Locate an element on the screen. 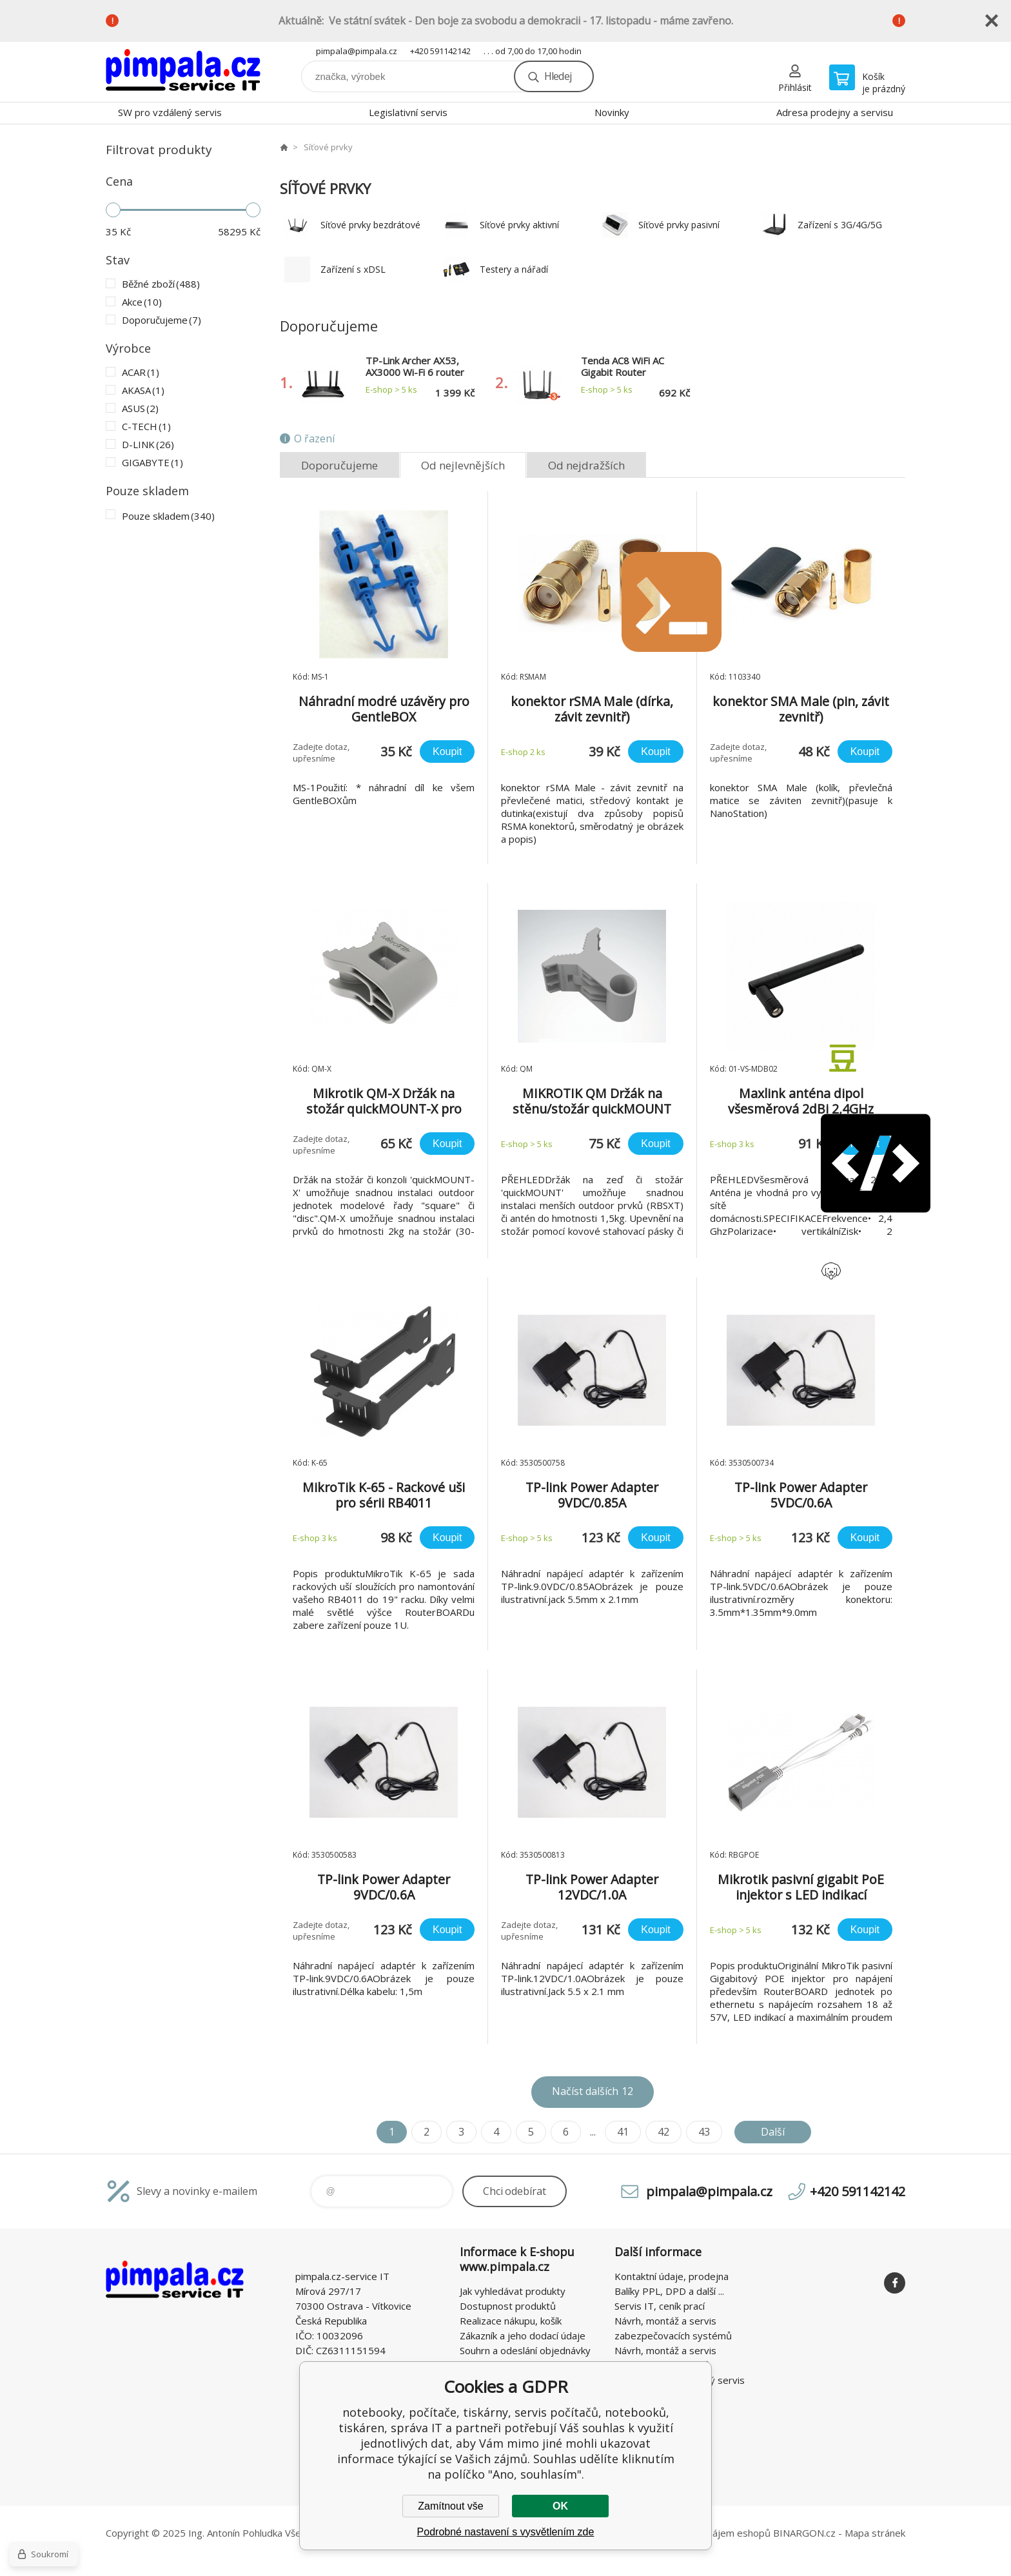  open code editor or development tools is located at coordinates (876, 1163).